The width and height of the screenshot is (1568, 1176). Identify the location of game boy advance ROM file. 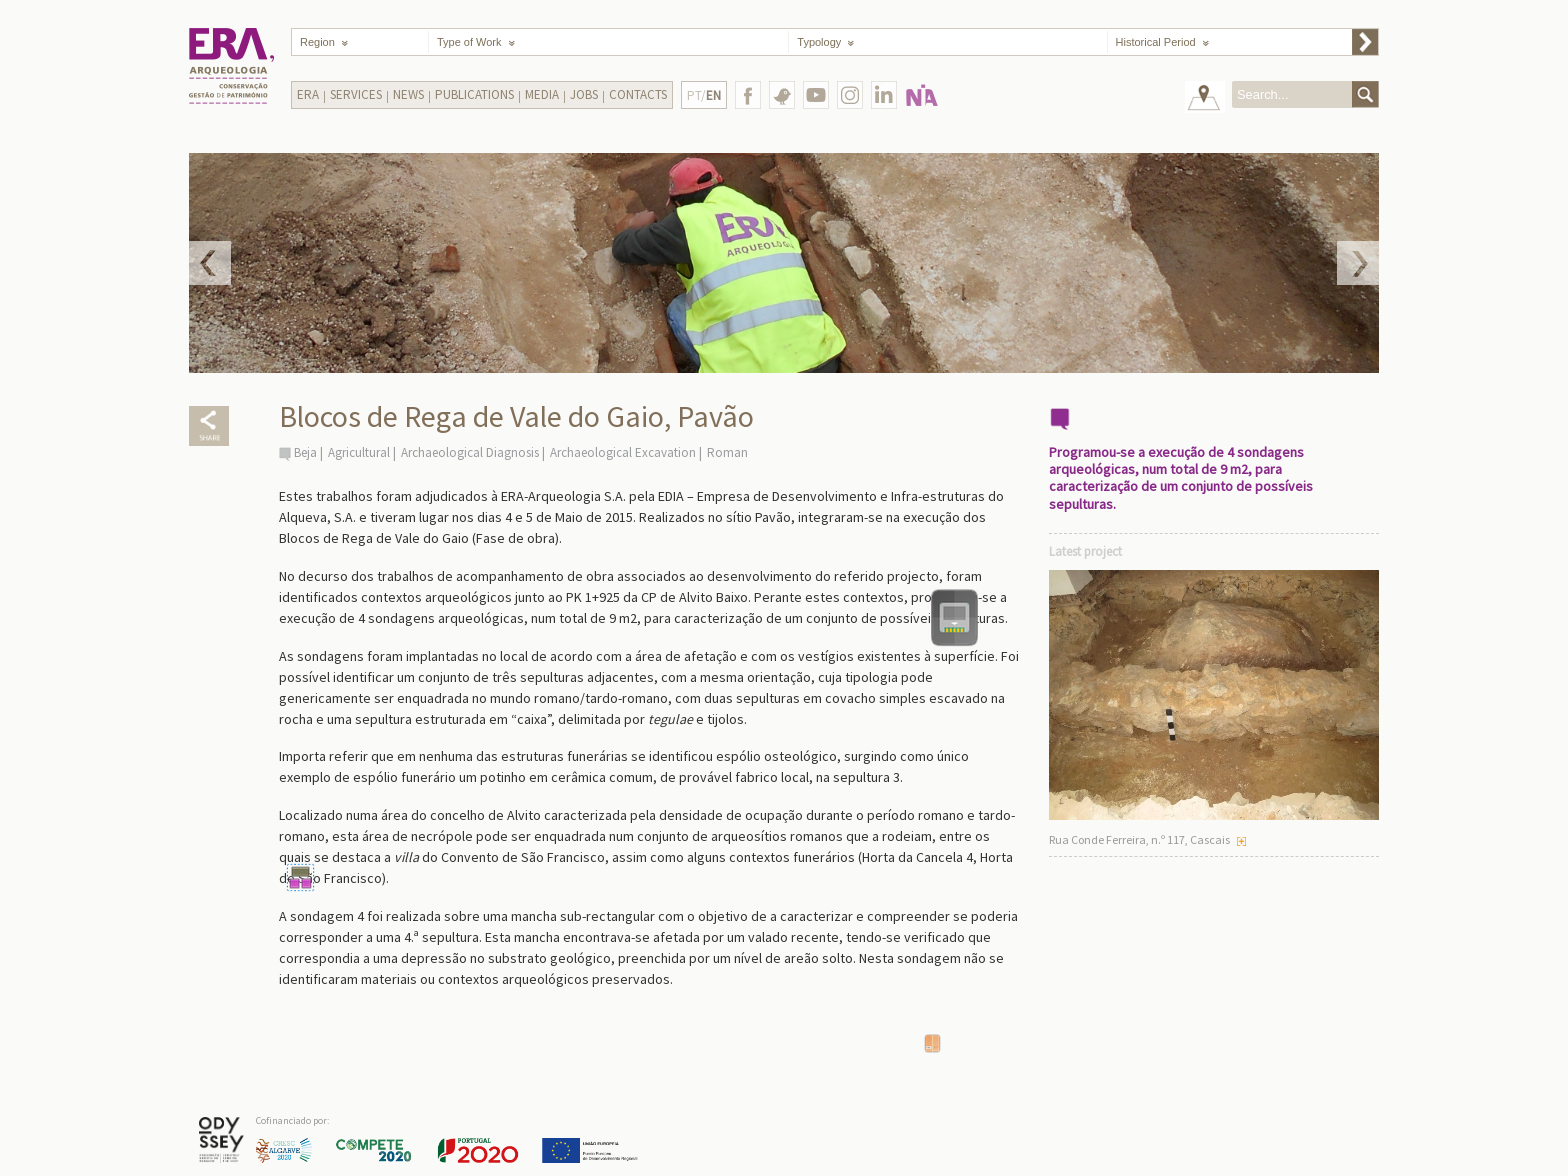
(954, 617).